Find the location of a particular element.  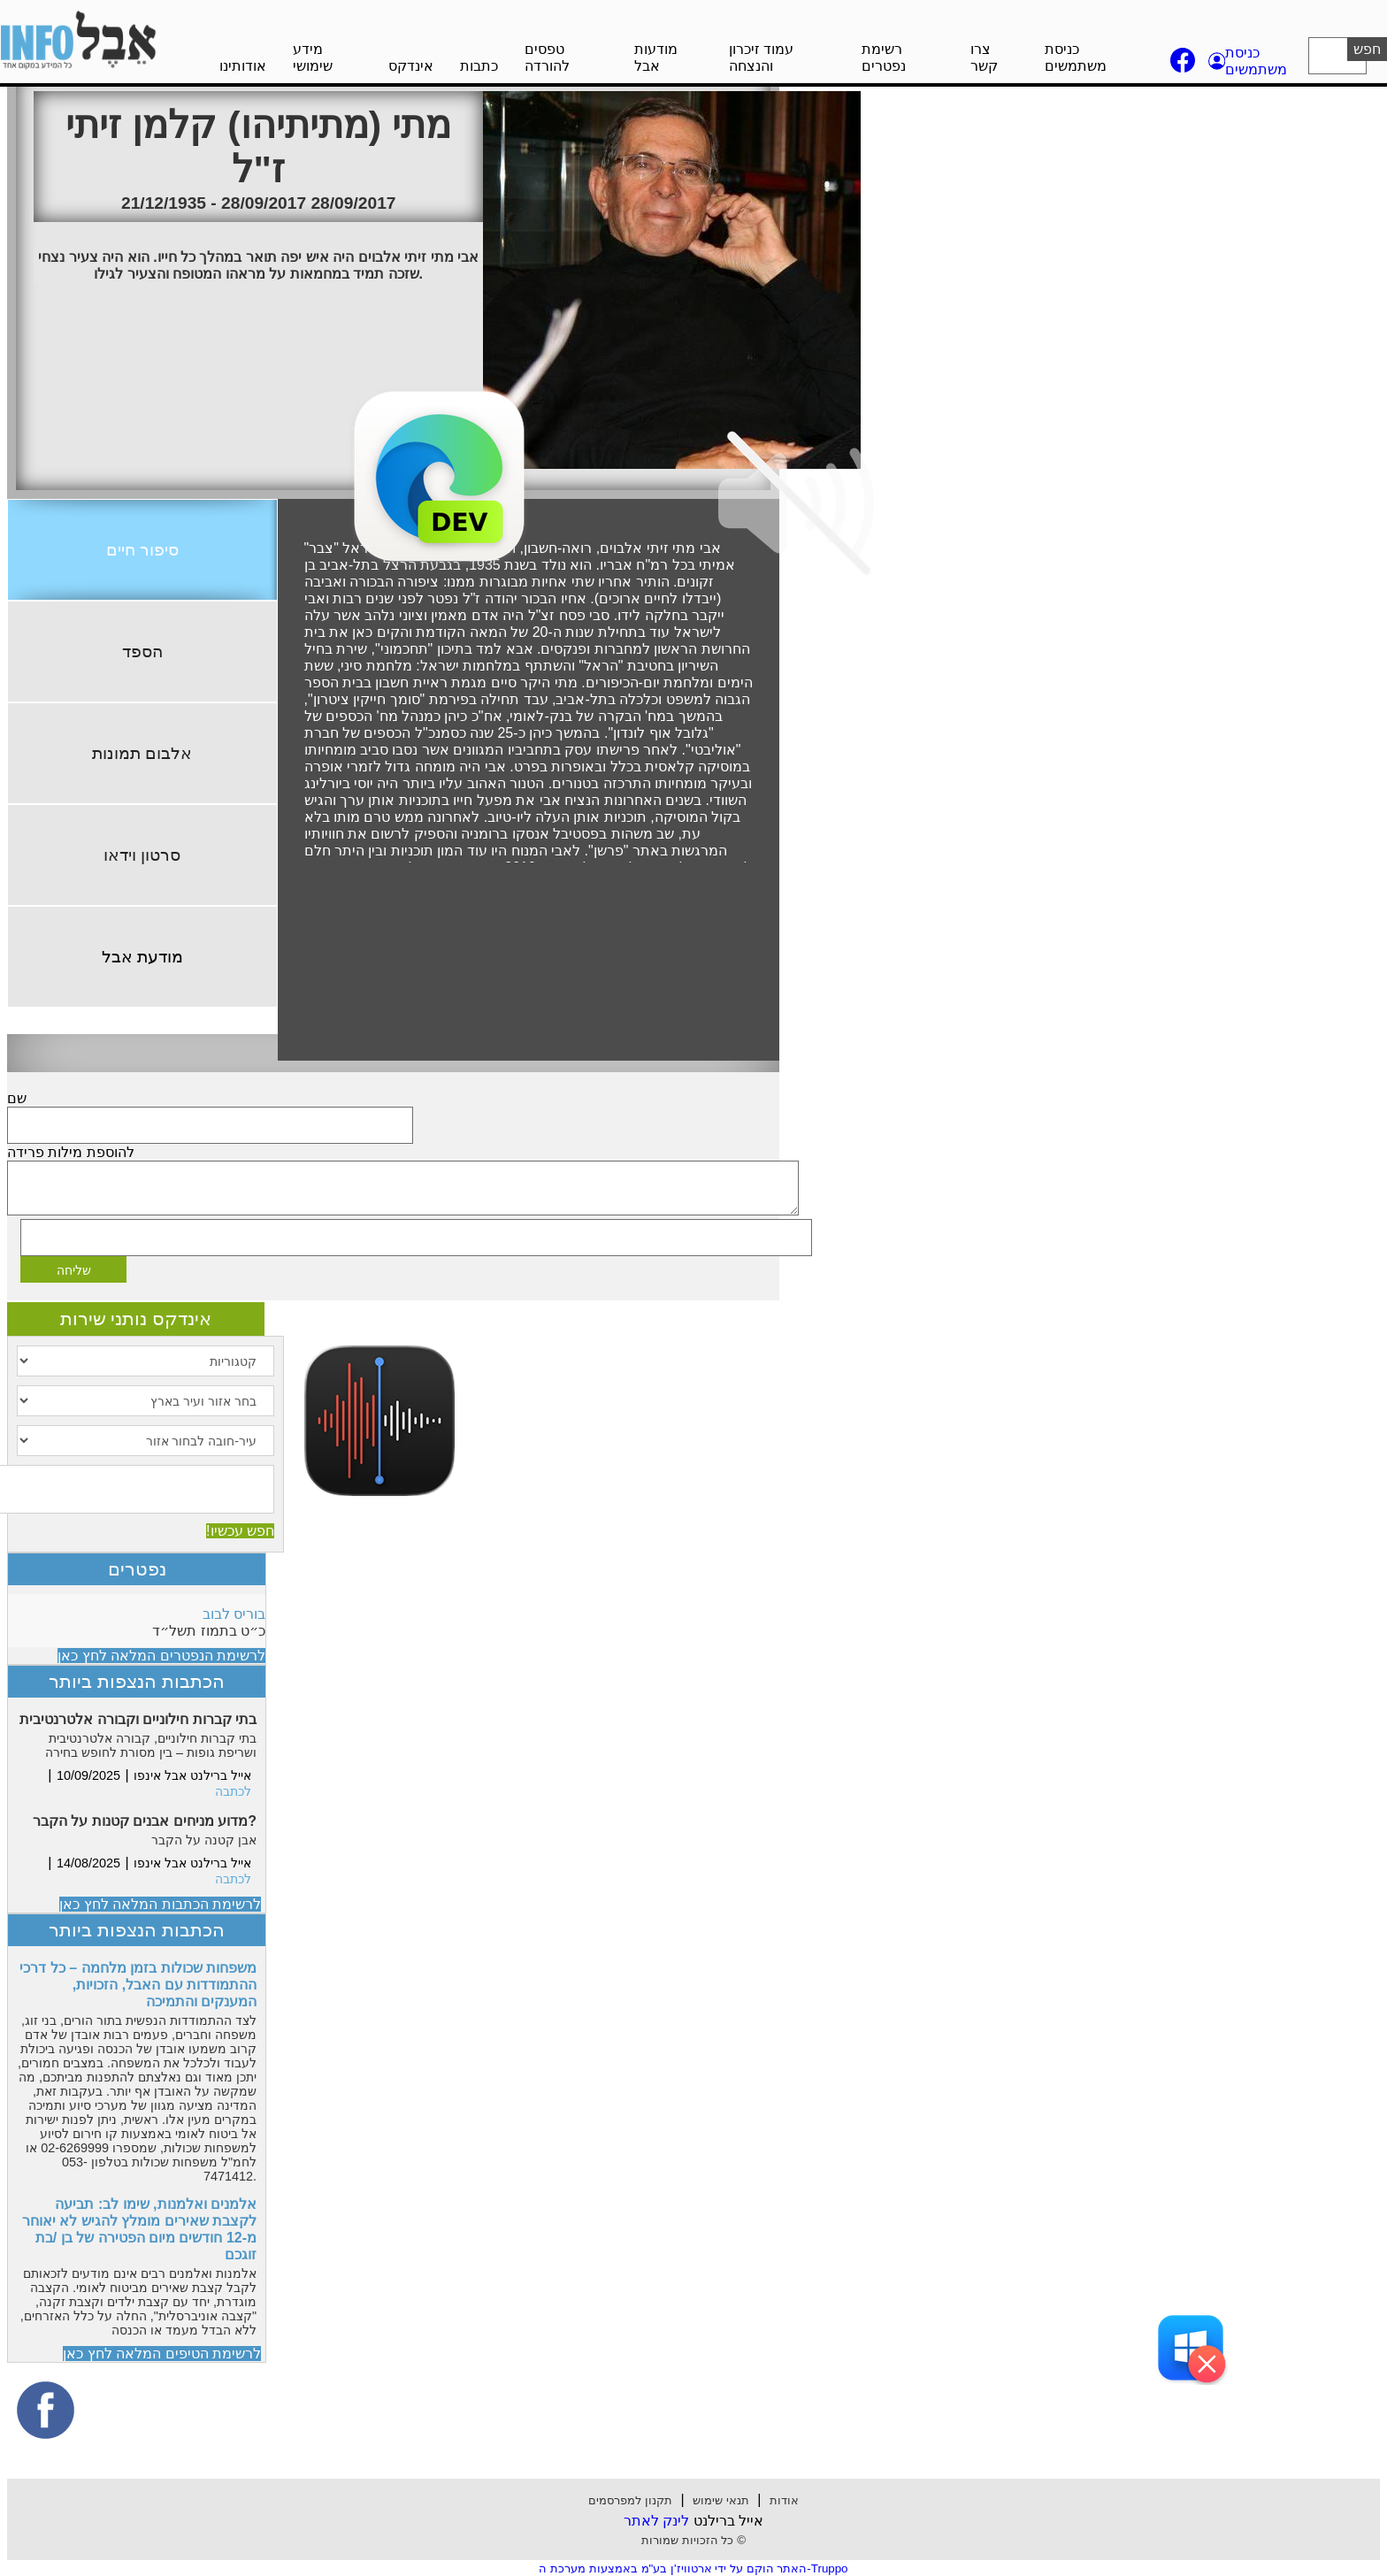

uninstall windows applications running through wine is located at coordinates (1191, 2348).